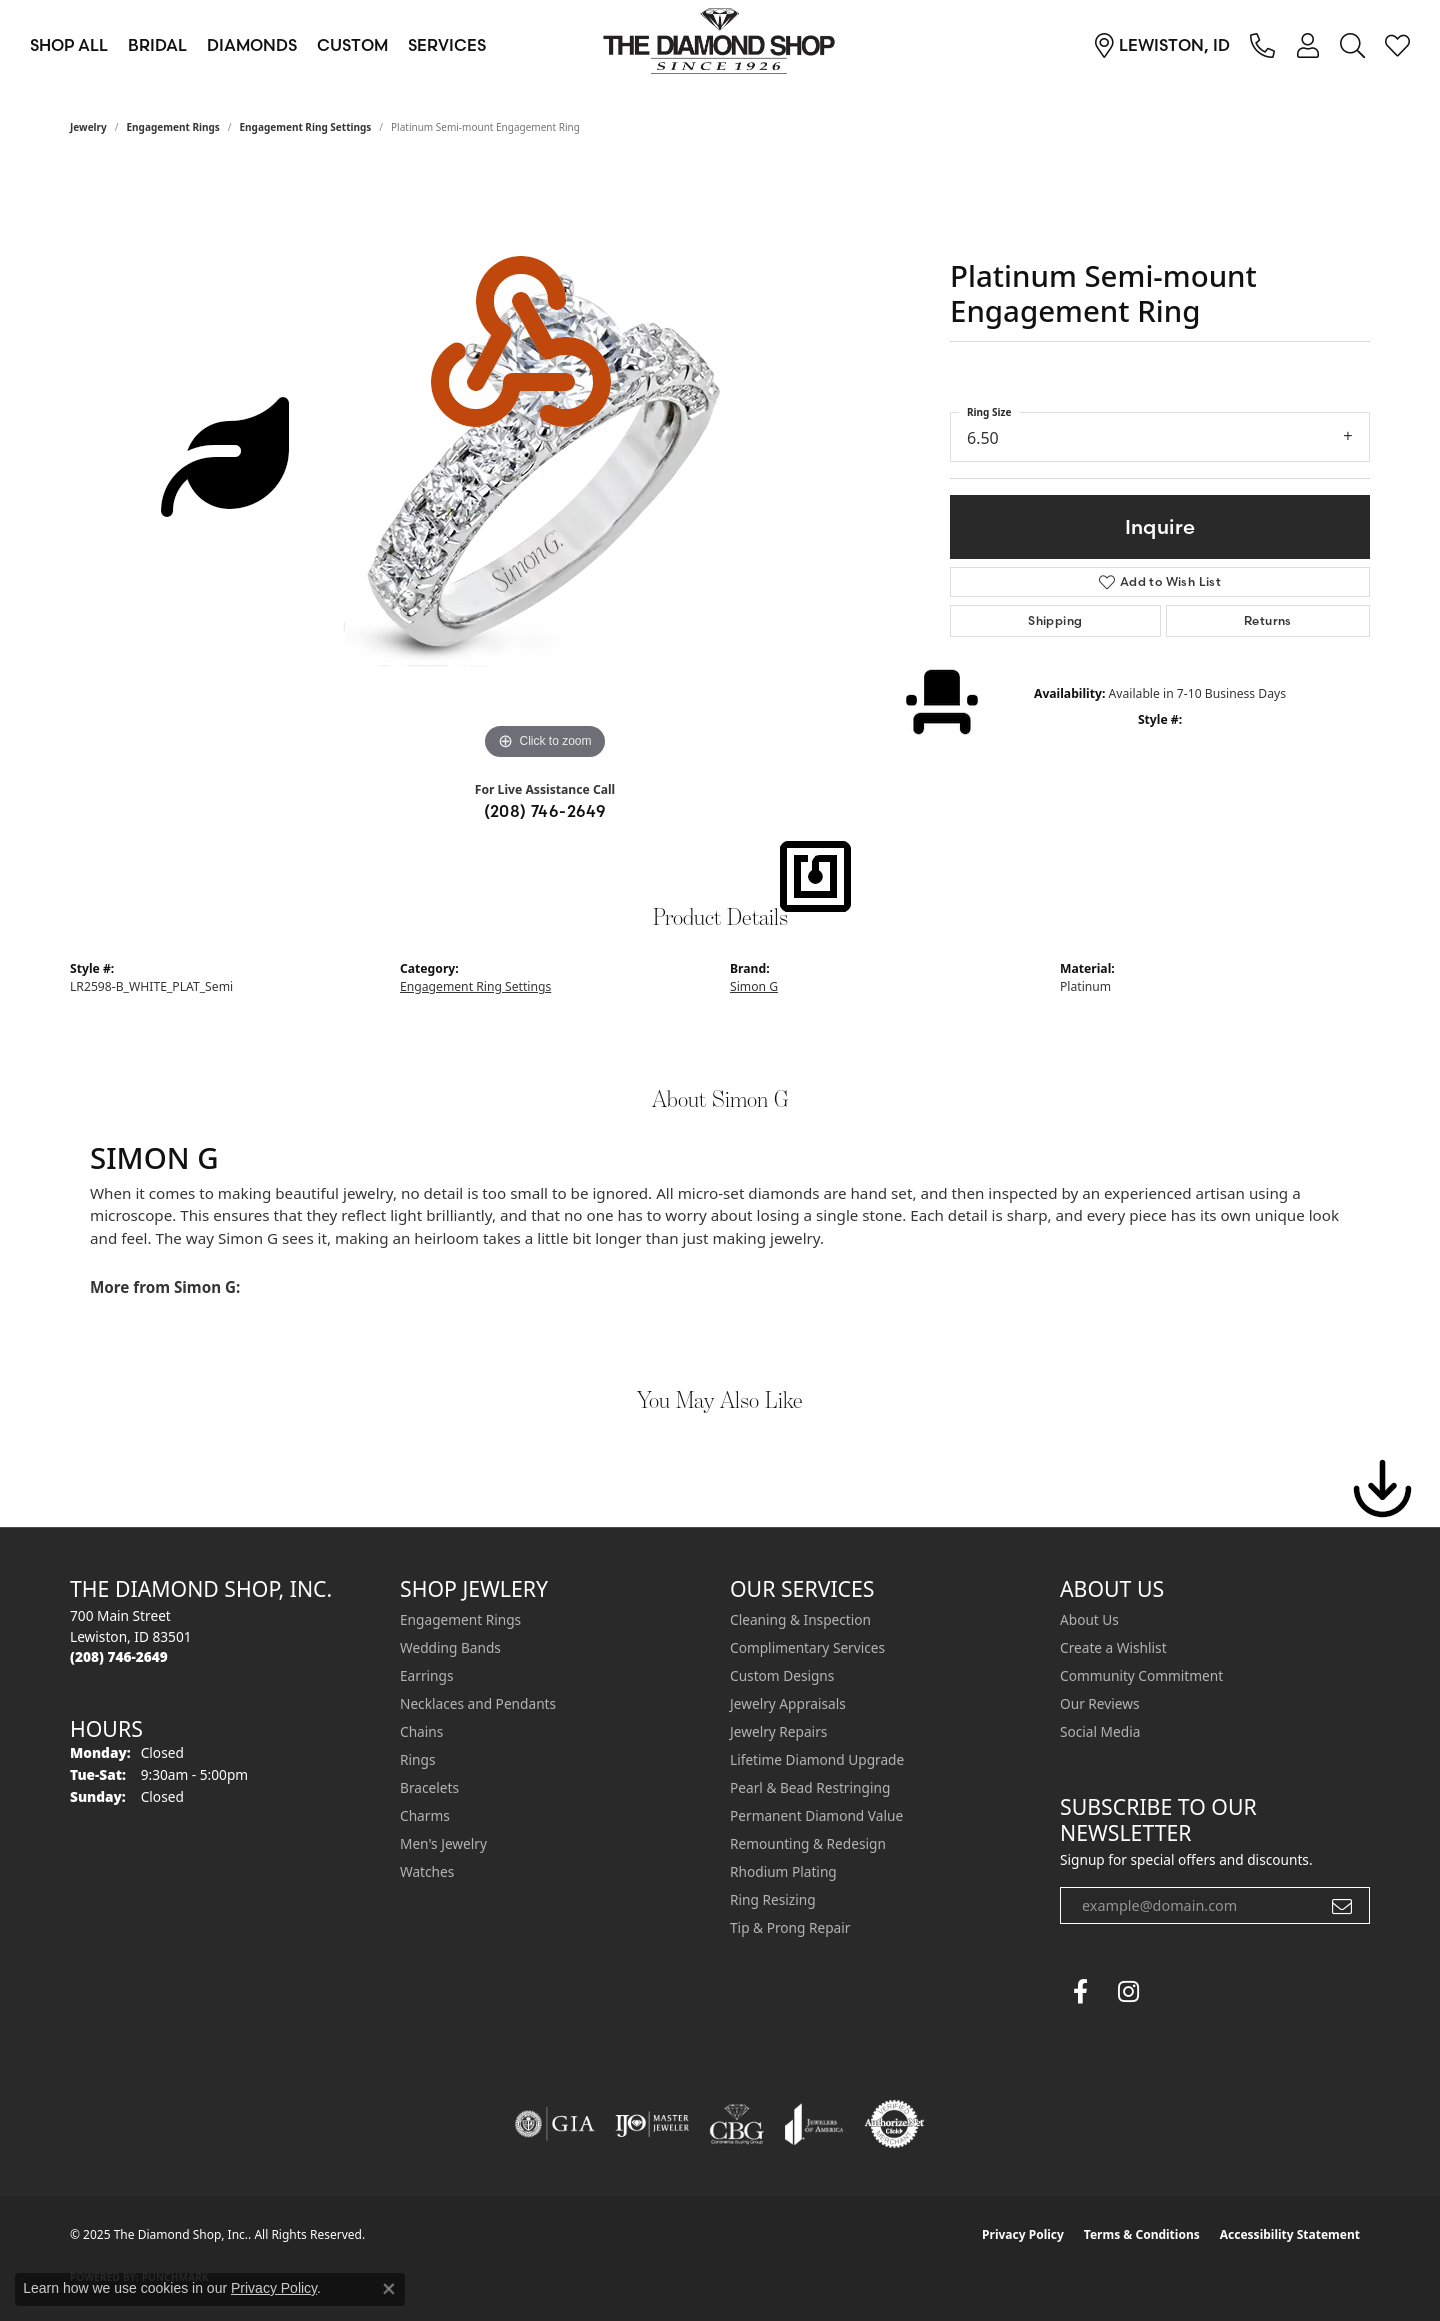 The width and height of the screenshot is (1440, 2321). Describe the element at coordinates (815, 876) in the screenshot. I see `enable NFC for contactless payments or transfers` at that location.